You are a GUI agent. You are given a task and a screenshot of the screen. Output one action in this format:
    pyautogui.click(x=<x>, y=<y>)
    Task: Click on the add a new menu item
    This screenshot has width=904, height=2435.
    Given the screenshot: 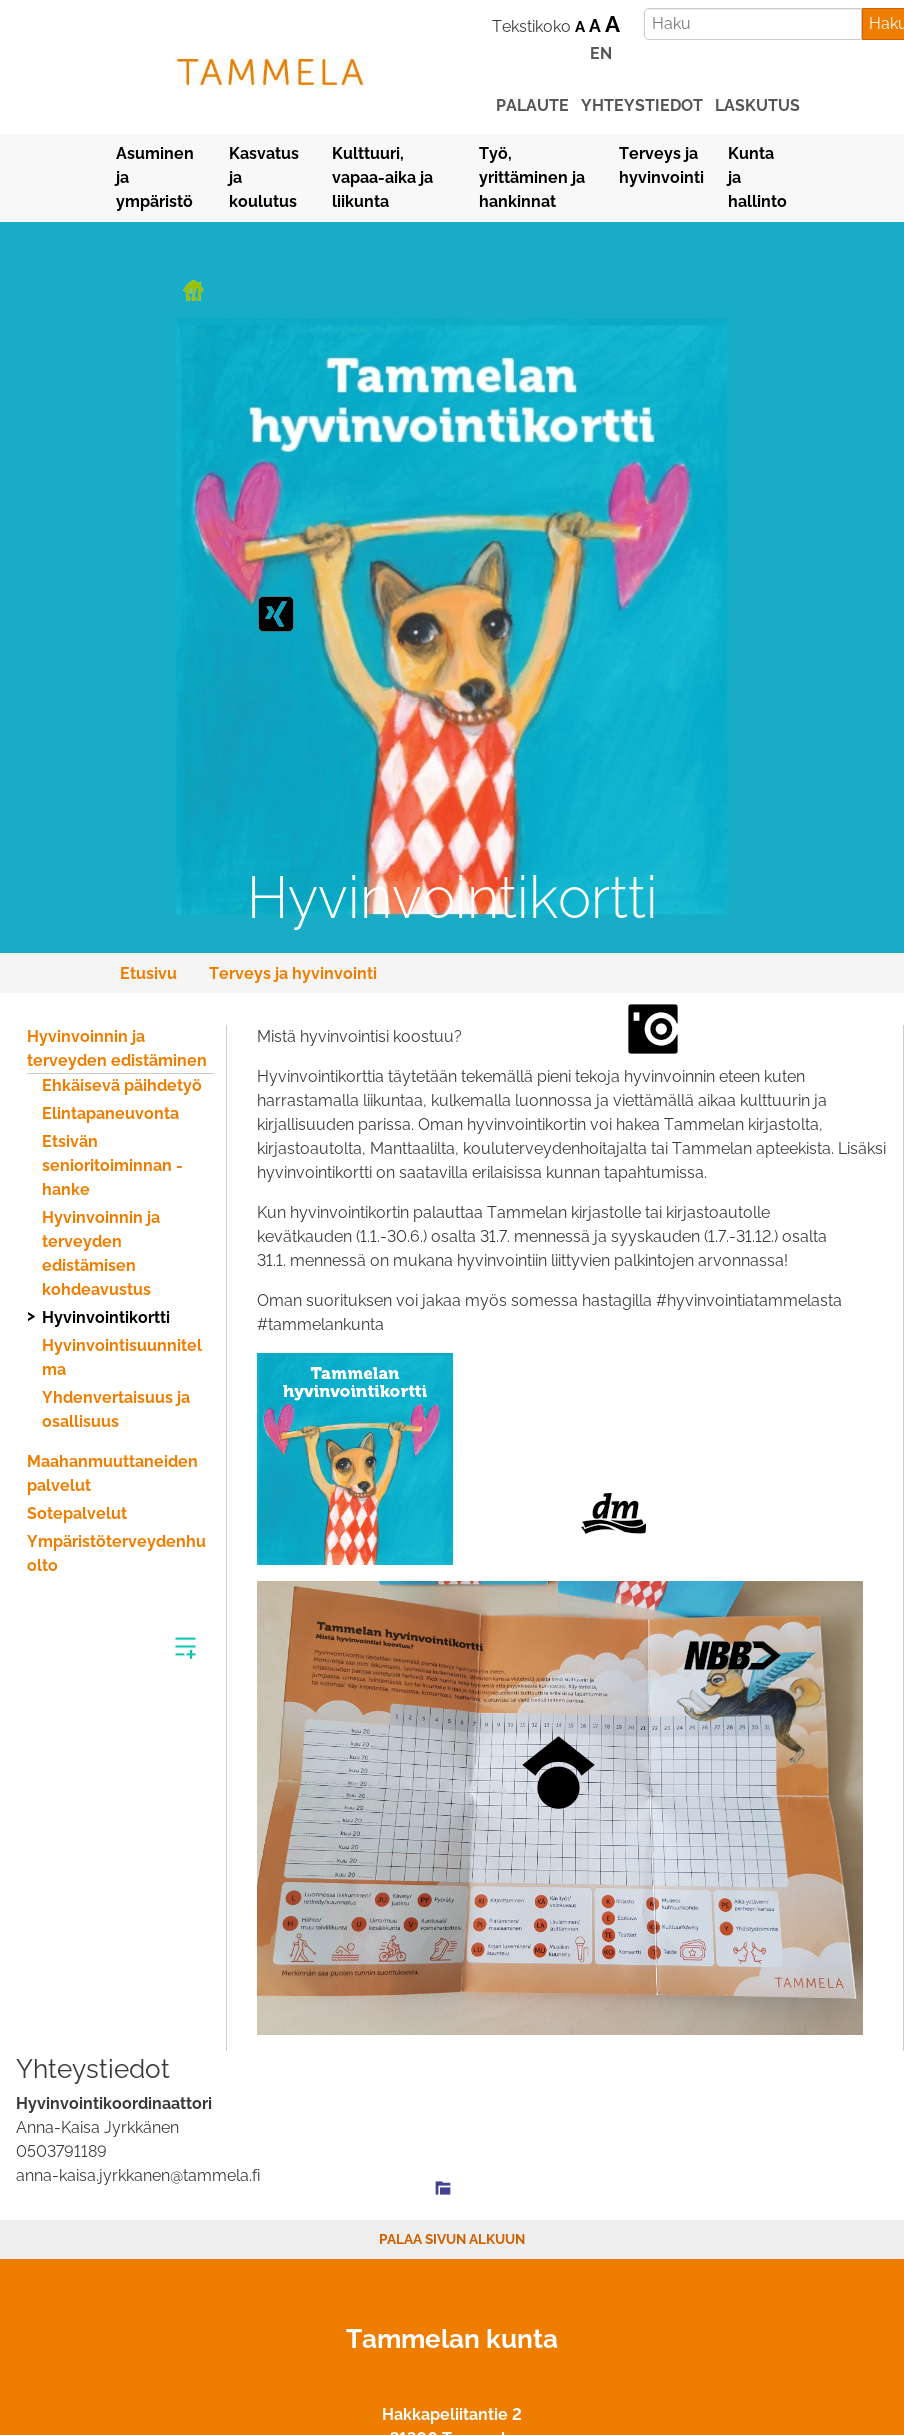 What is the action you would take?
    pyautogui.click(x=185, y=1646)
    